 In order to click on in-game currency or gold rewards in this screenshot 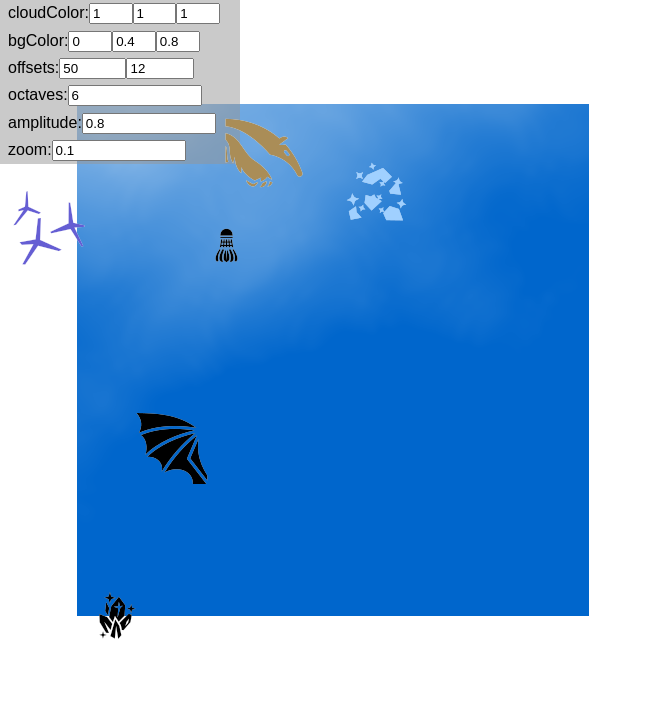, I will do `click(376, 191)`.